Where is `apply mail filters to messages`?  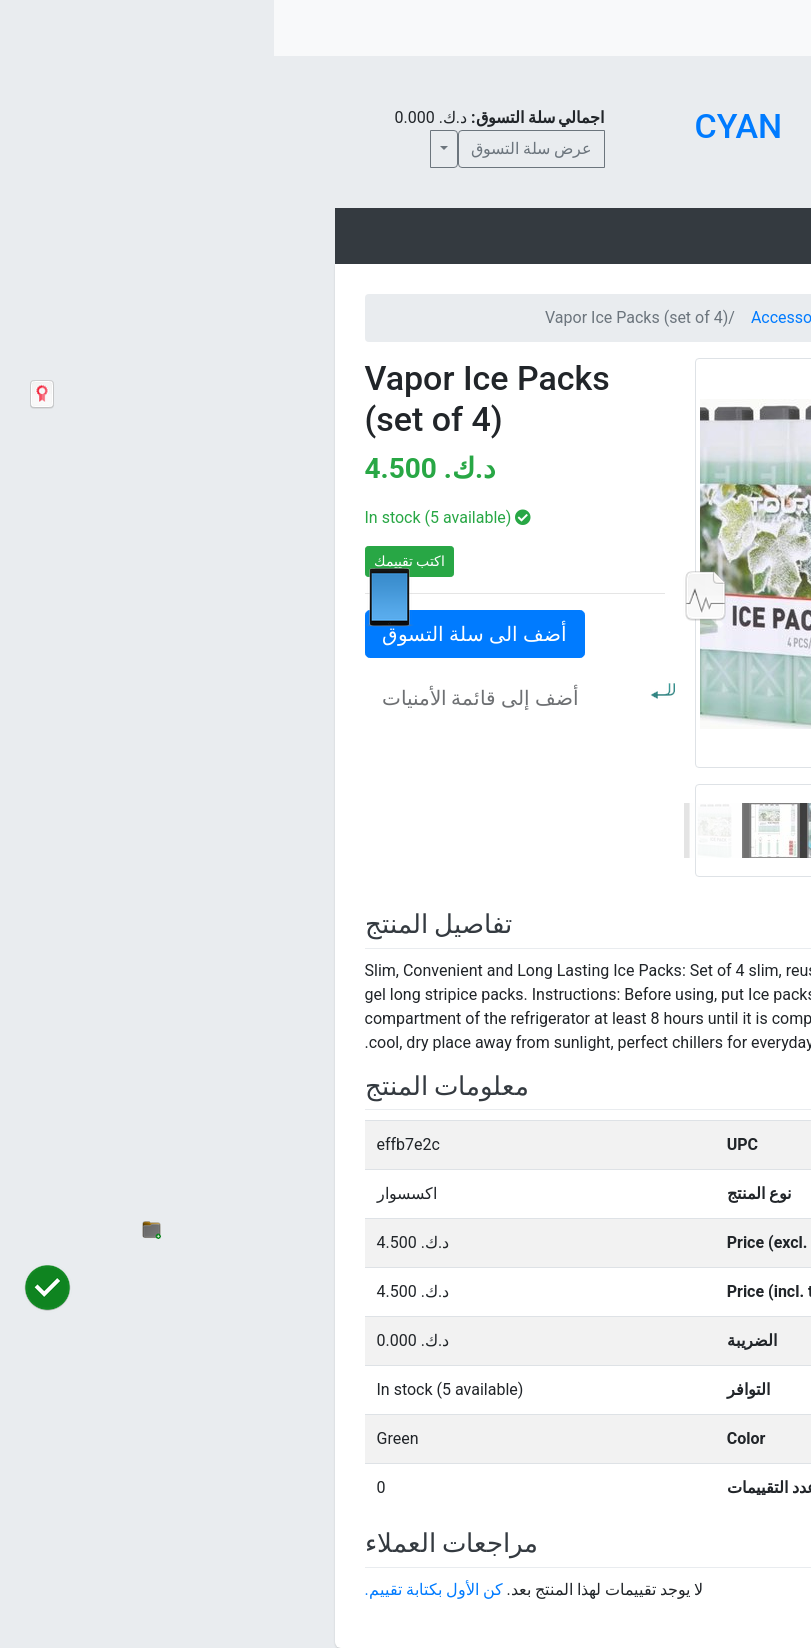
apply mail filters to messages is located at coordinates (47, 1287).